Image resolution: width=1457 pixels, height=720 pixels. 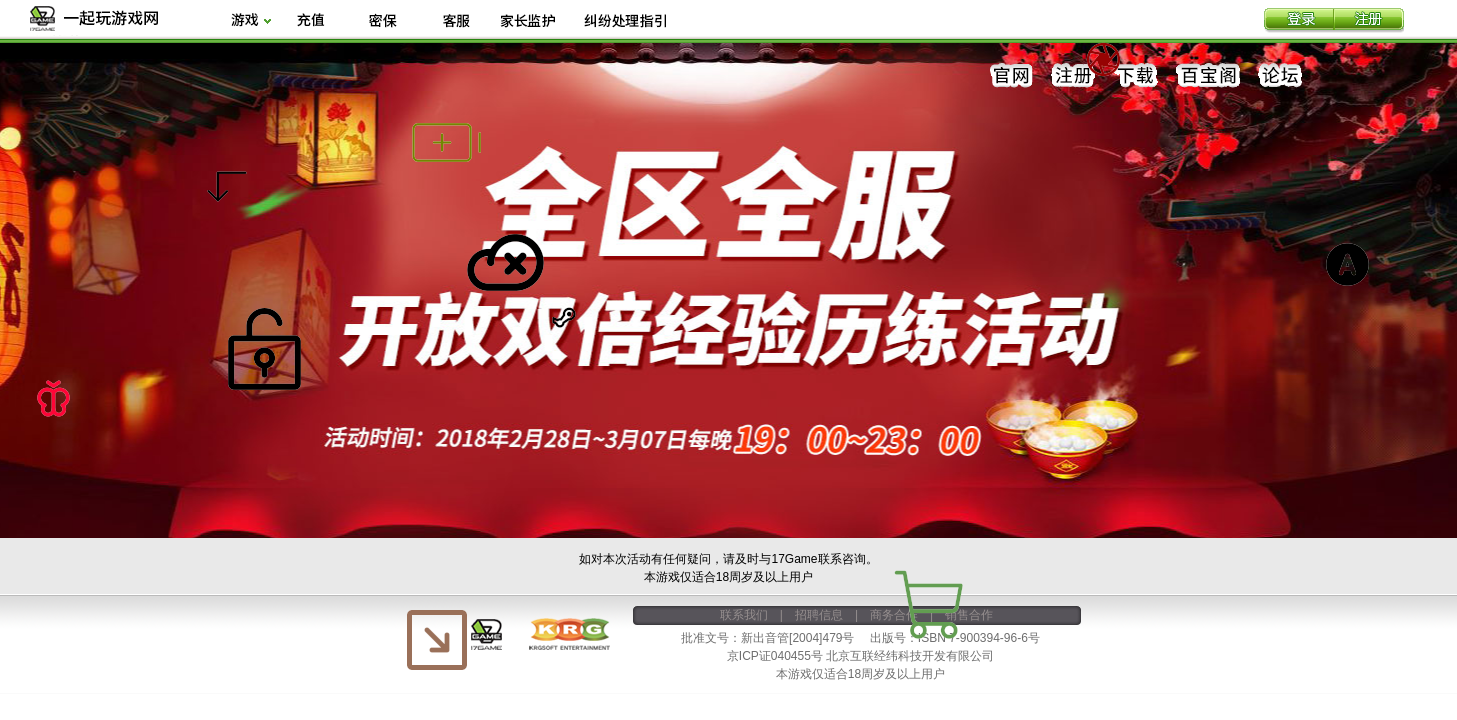 What do you see at coordinates (264, 353) in the screenshot?
I see `unlock with key or password` at bounding box center [264, 353].